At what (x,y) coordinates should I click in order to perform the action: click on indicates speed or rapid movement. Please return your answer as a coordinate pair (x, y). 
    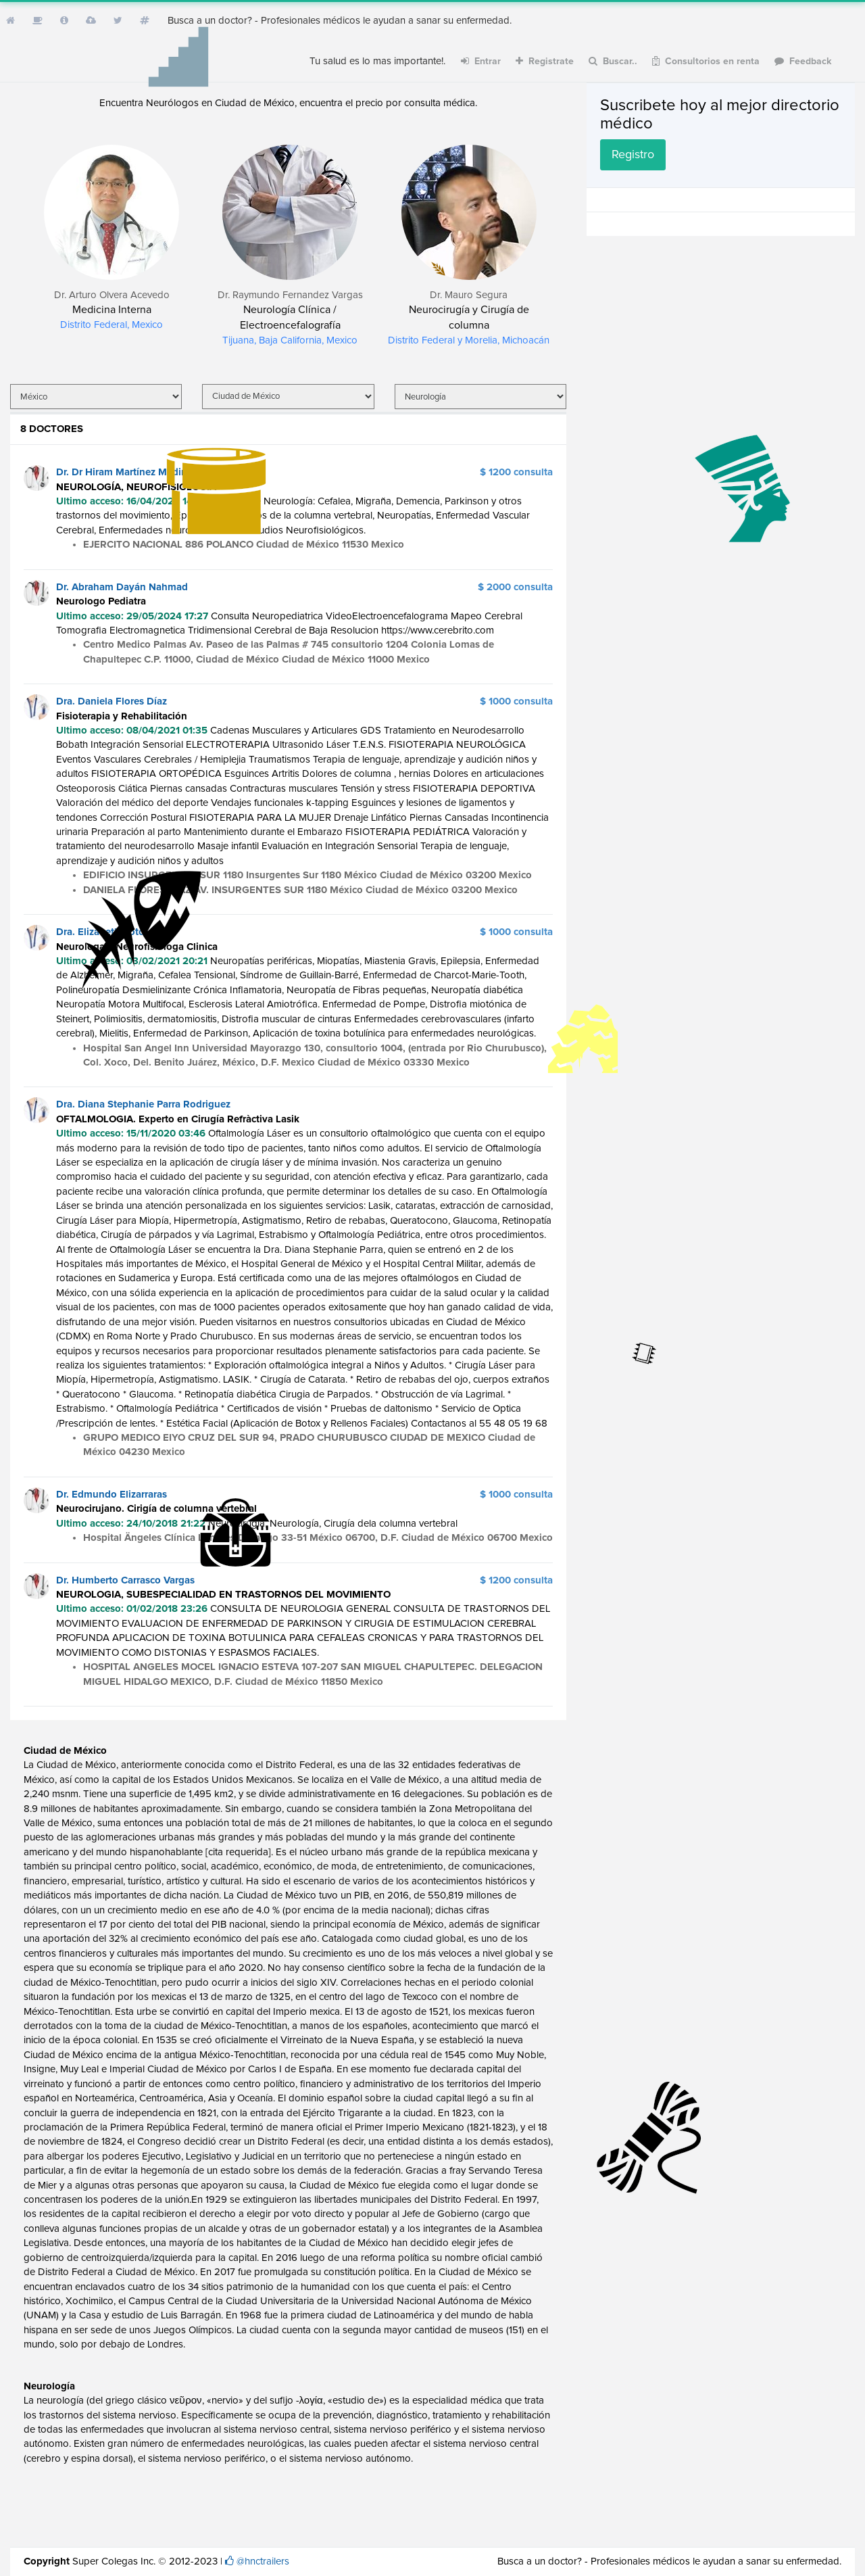
    Looking at the image, I should click on (438, 268).